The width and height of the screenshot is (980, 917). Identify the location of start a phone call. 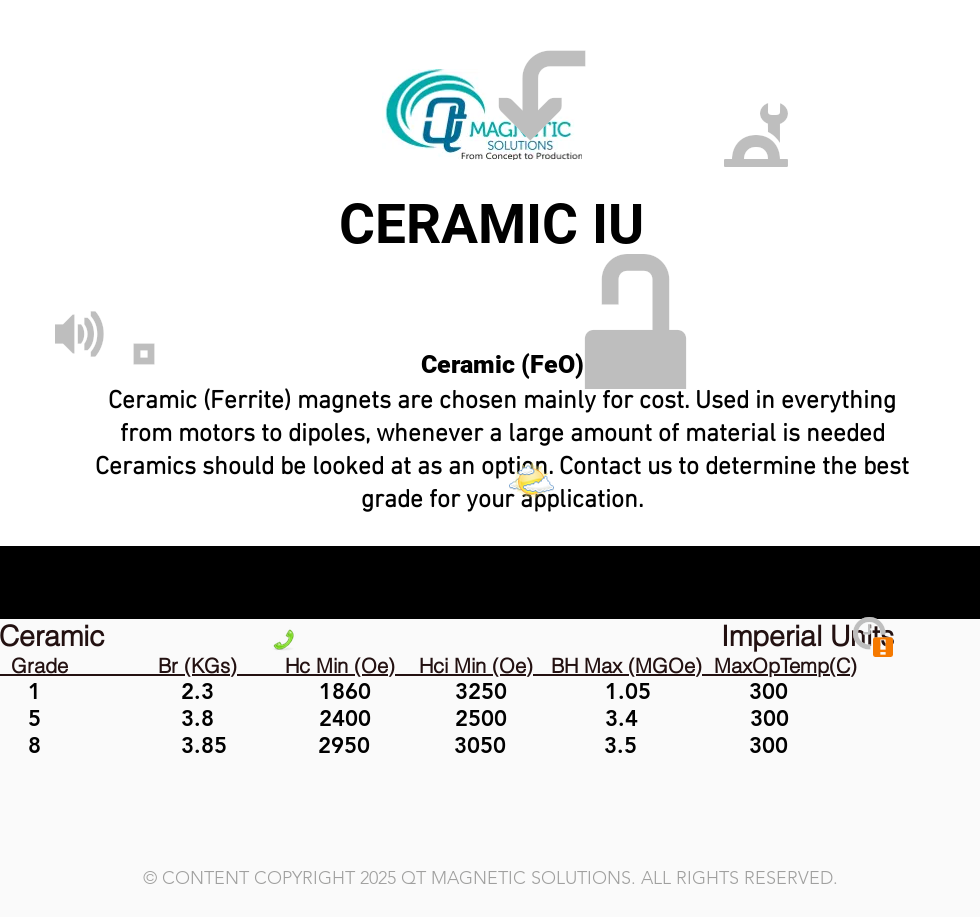
(283, 640).